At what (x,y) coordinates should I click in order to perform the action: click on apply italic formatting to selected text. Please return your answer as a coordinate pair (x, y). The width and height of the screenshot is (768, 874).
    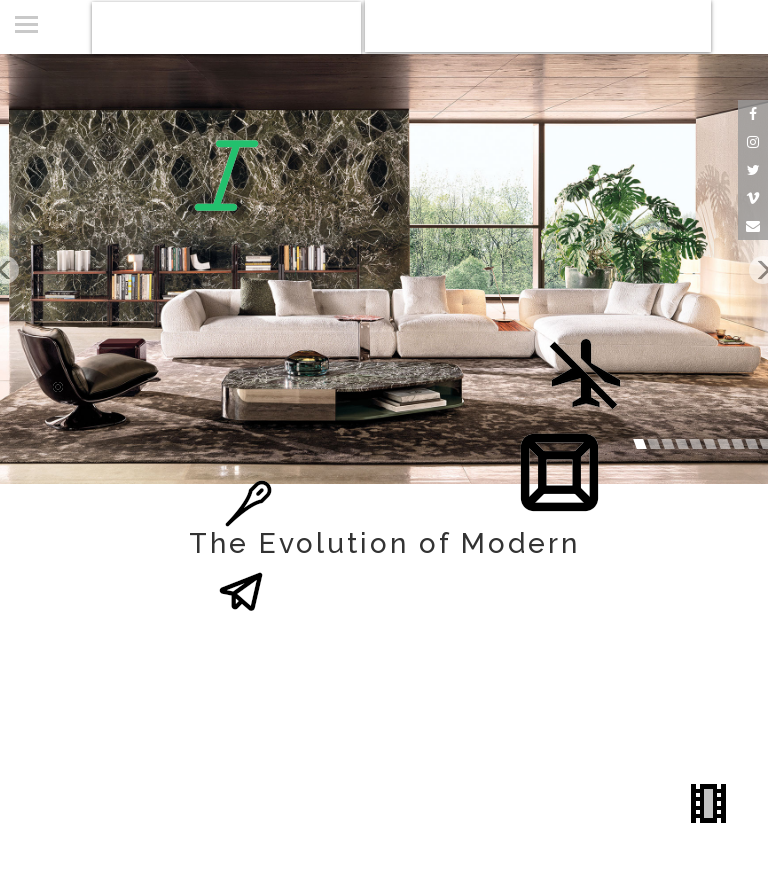
    Looking at the image, I should click on (226, 175).